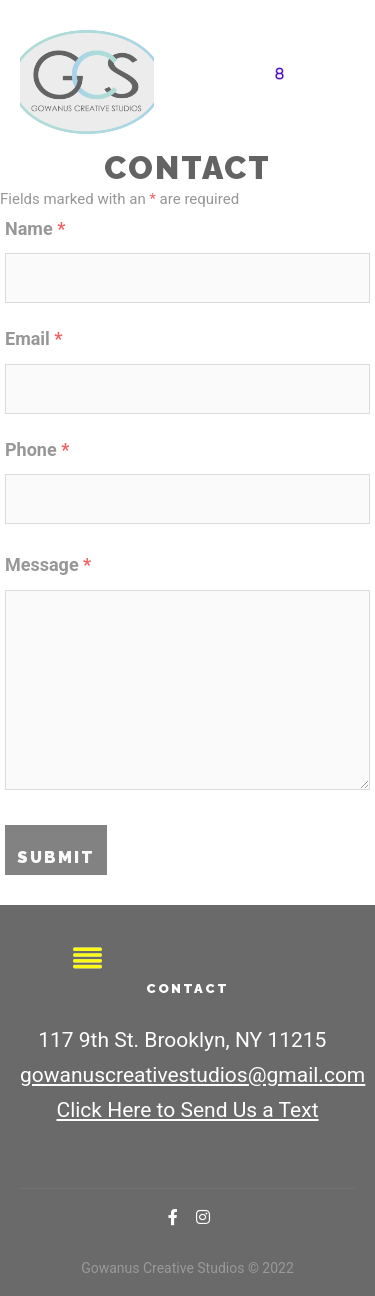 This screenshot has height=1296, width=375. Describe the element at coordinates (87, 958) in the screenshot. I see `justify text alignment` at that location.